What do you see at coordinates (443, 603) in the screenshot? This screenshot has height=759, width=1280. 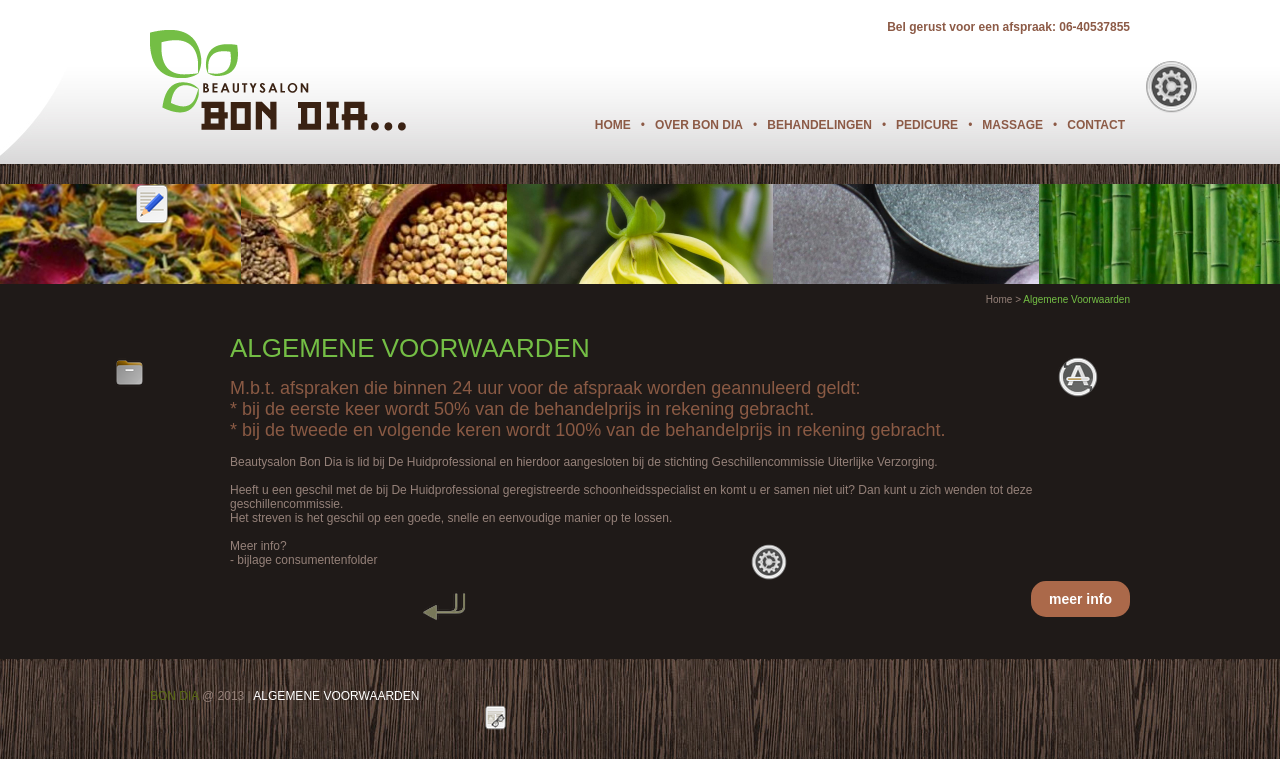 I see `reply to all recipients in an email thread` at bounding box center [443, 603].